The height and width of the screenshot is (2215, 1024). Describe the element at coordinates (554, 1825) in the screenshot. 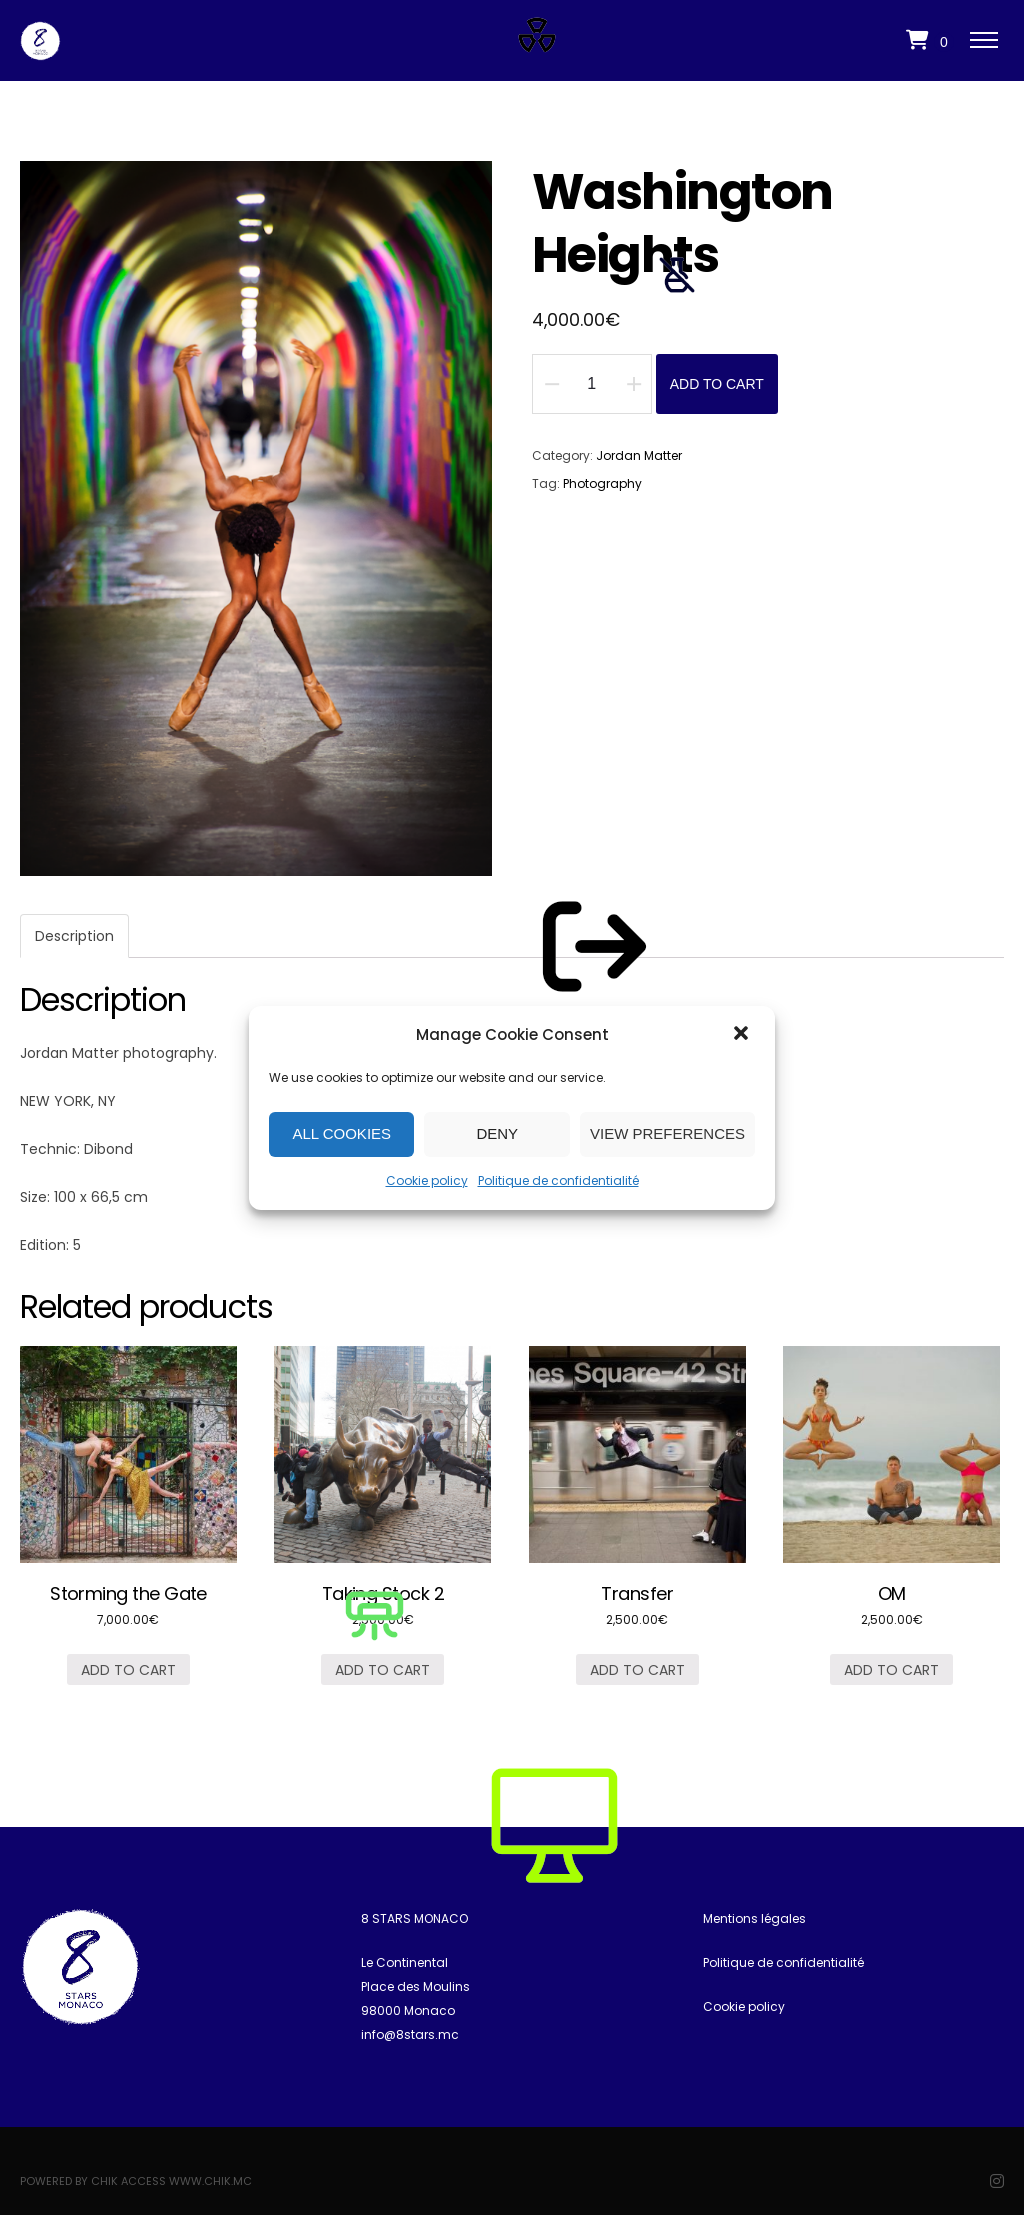

I see `view on desktop device` at that location.